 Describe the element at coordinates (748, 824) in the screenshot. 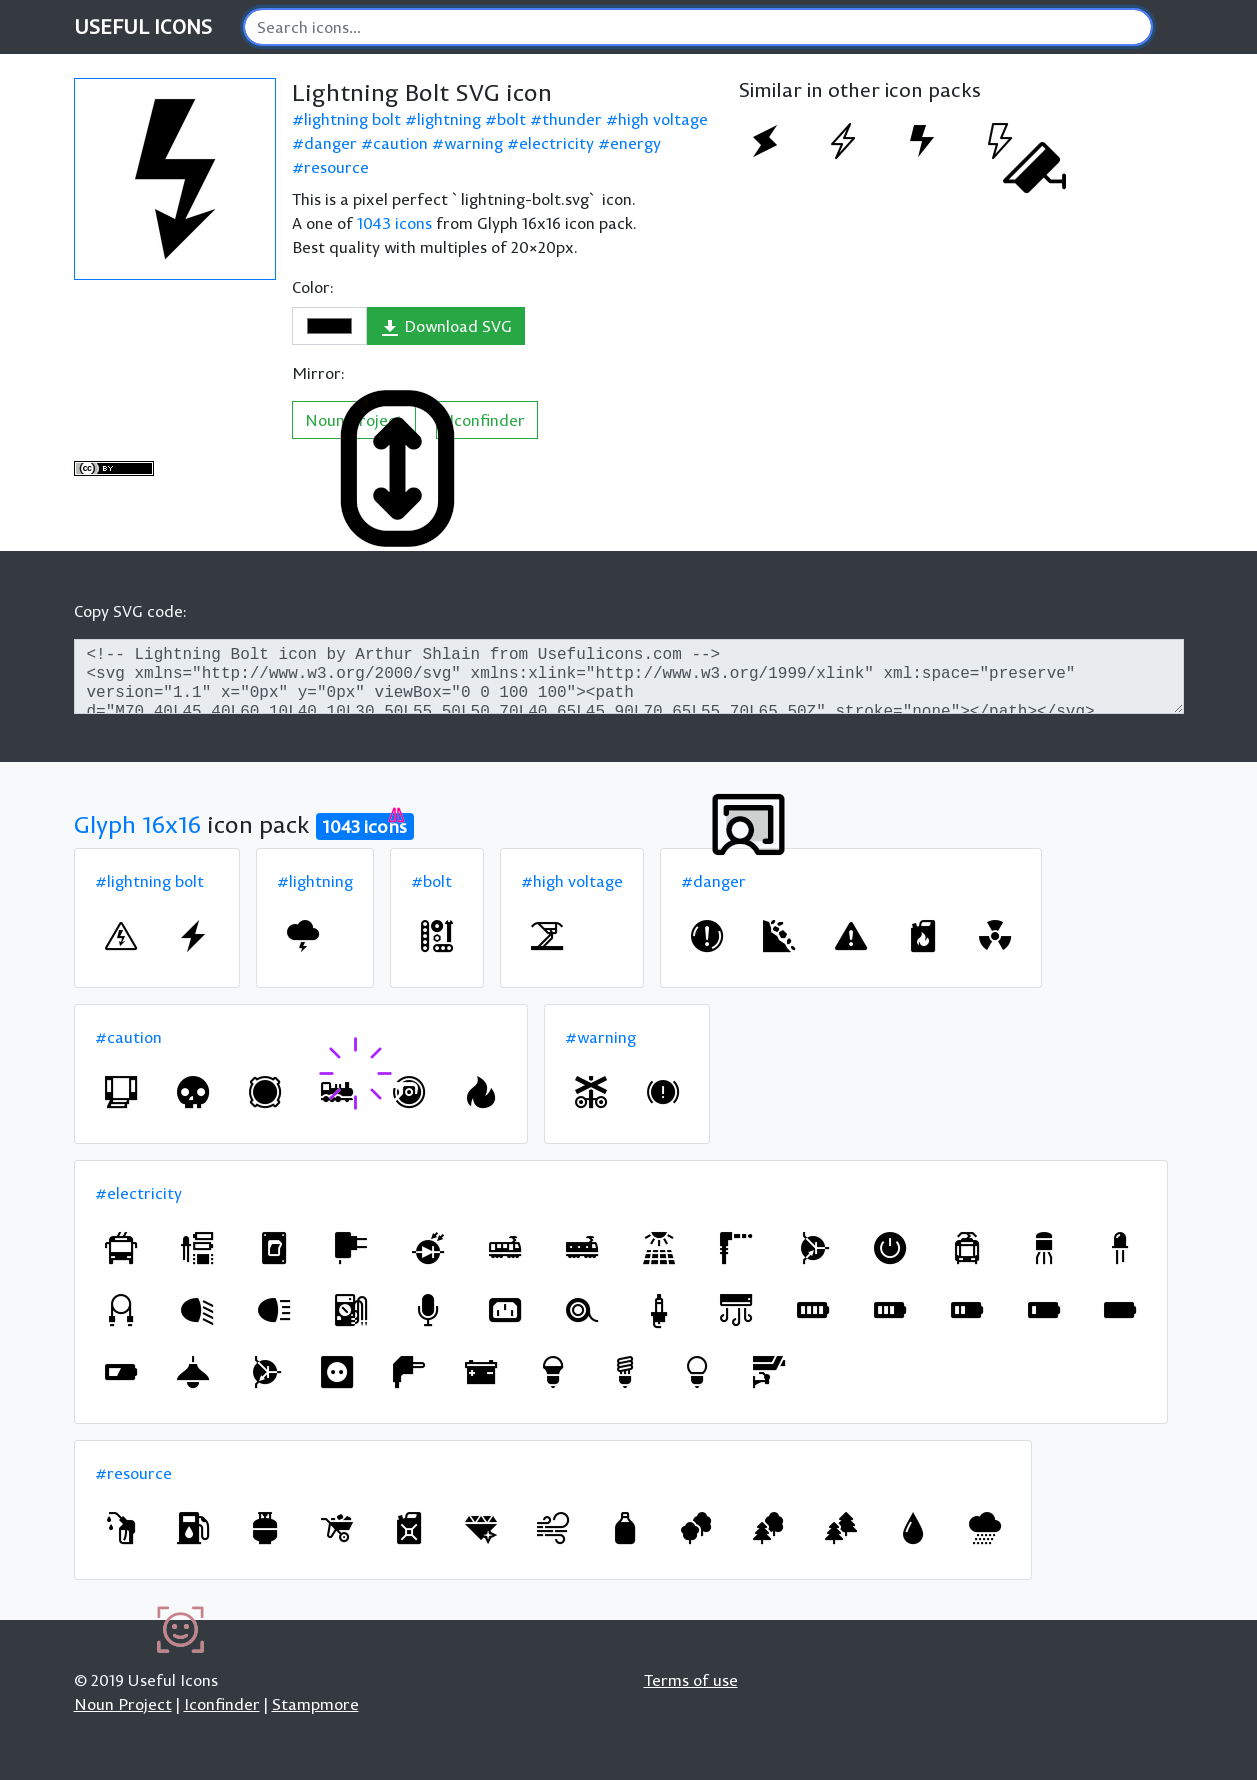

I see `access teaching or presentation mode` at that location.